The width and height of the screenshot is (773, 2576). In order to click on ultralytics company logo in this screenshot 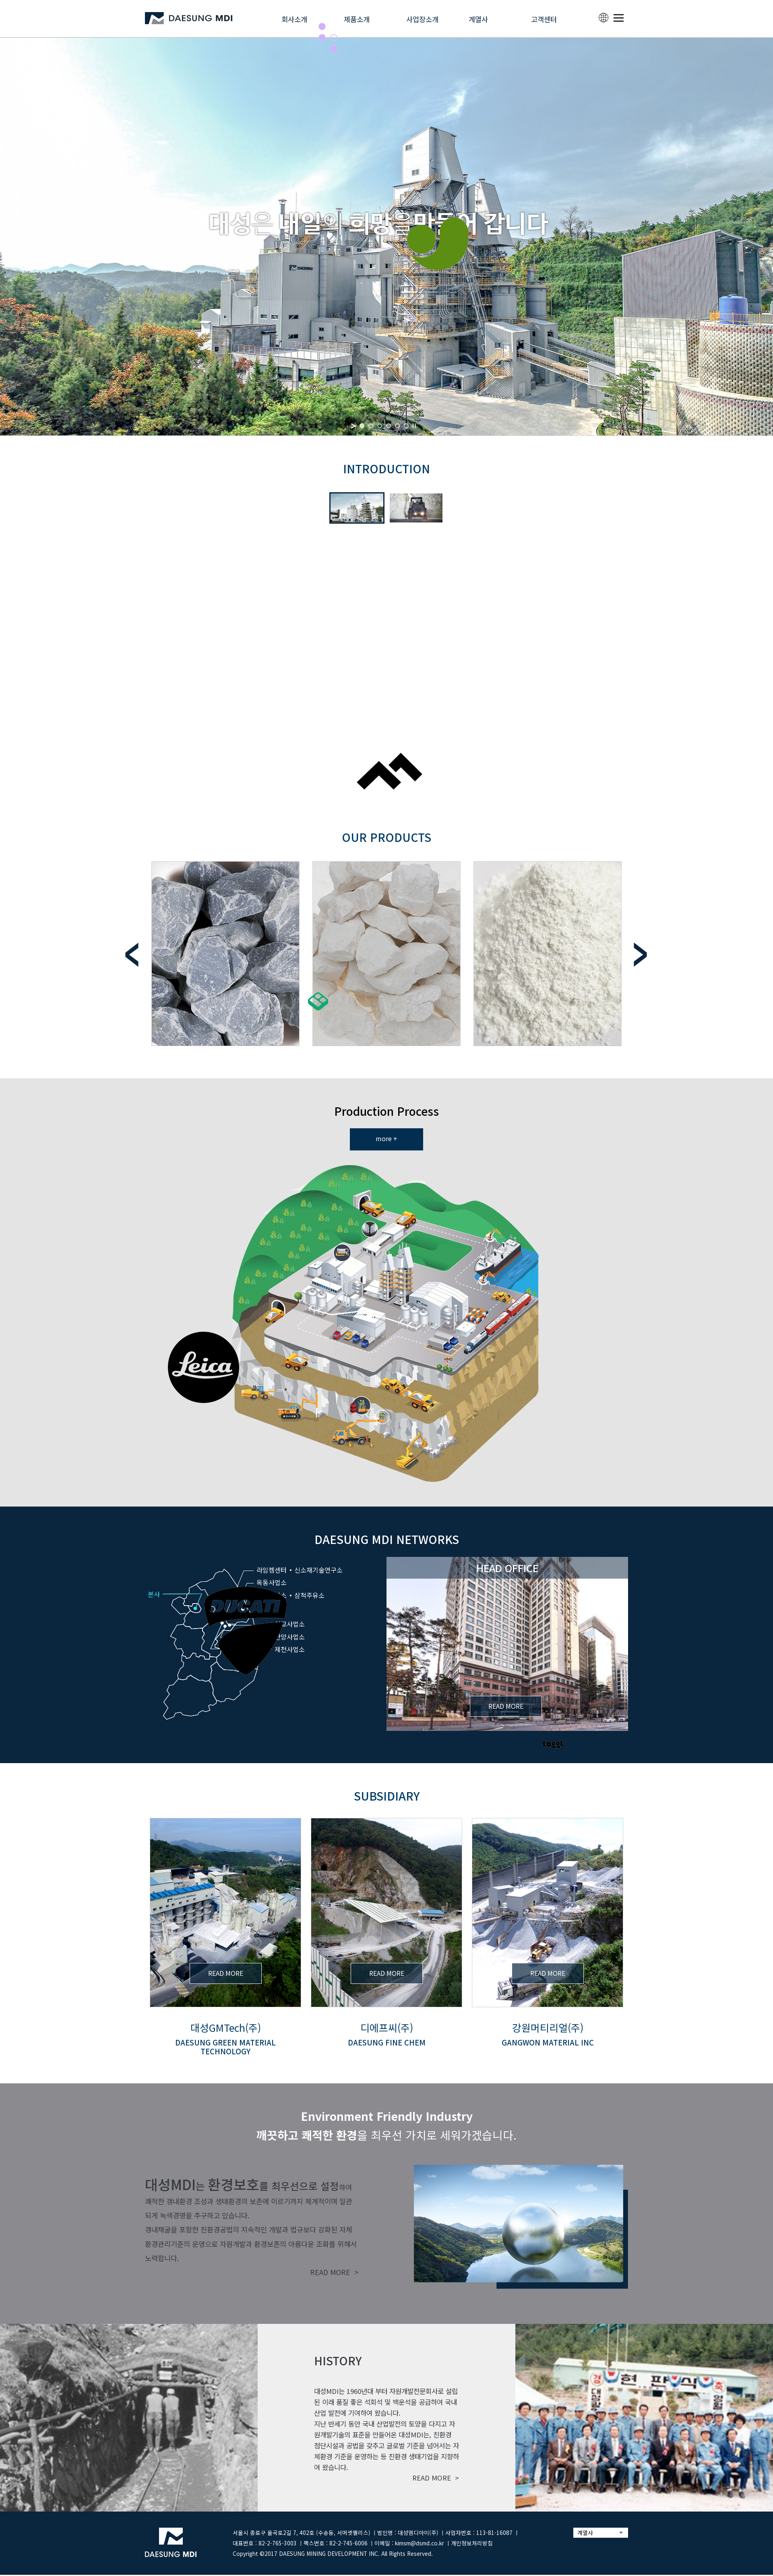, I will do `click(438, 244)`.